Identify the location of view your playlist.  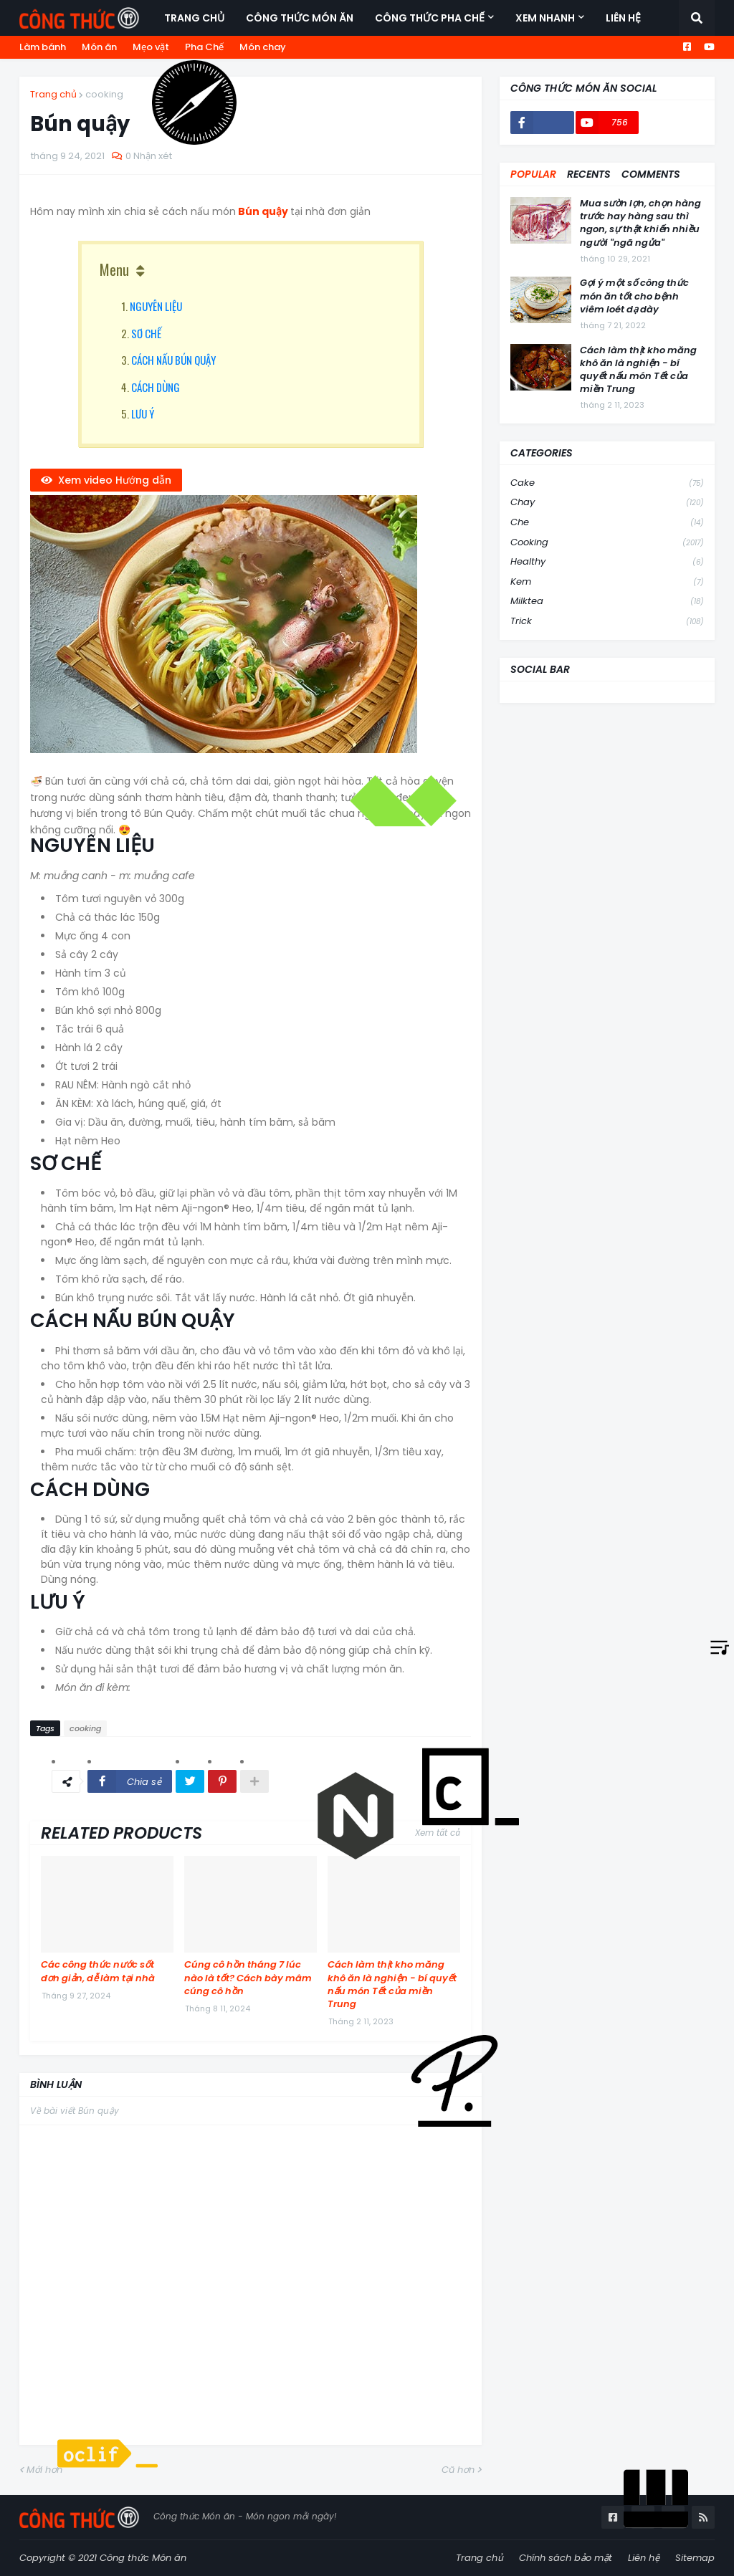
(719, 1647).